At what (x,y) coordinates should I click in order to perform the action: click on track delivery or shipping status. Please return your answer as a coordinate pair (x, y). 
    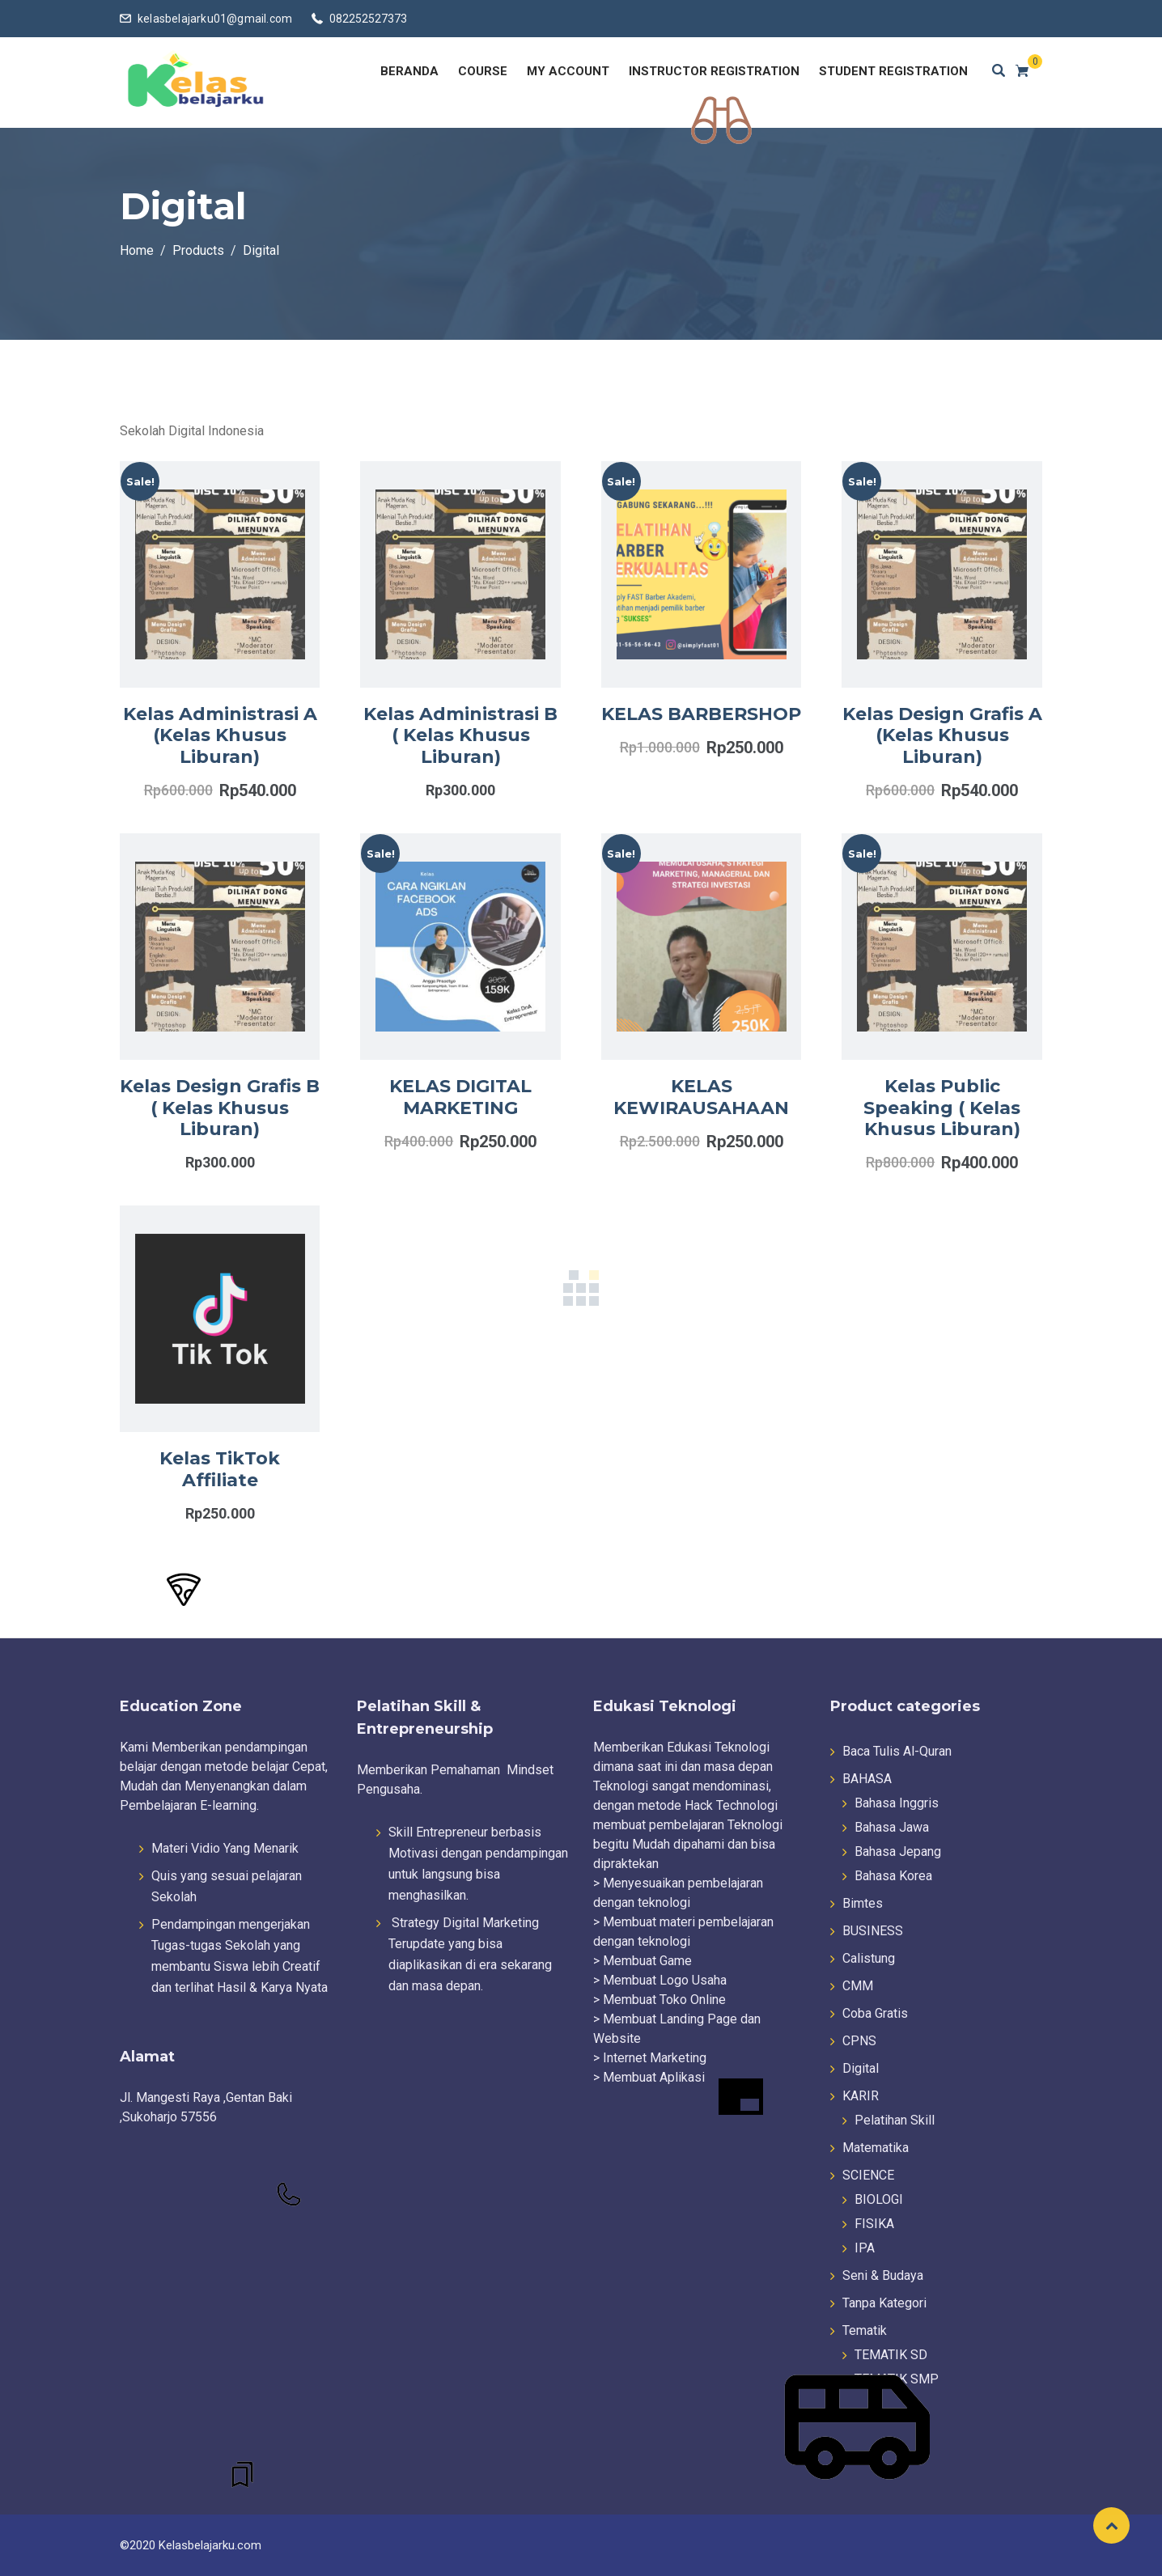
    Looking at the image, I should click on (854, 2425).